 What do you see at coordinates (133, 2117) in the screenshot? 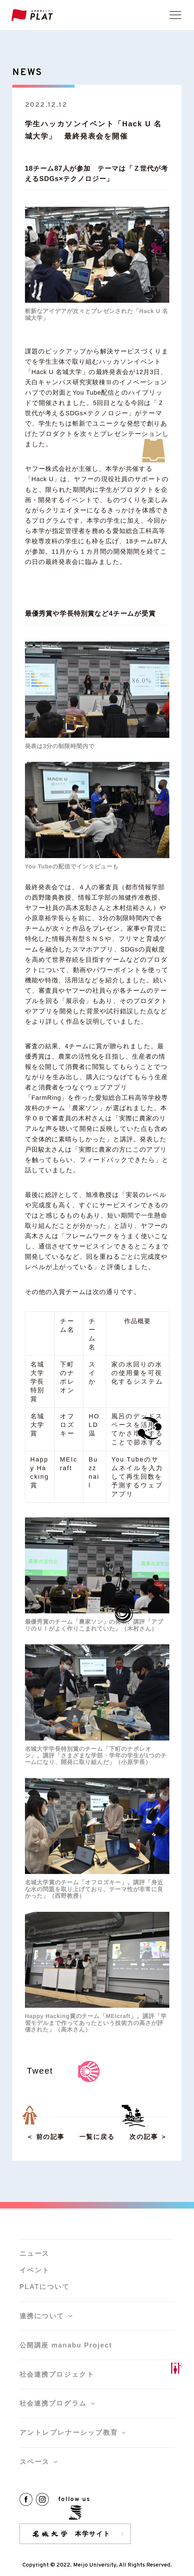
I see `view naval fleet or warship units` at bounding box center [133, 2117].